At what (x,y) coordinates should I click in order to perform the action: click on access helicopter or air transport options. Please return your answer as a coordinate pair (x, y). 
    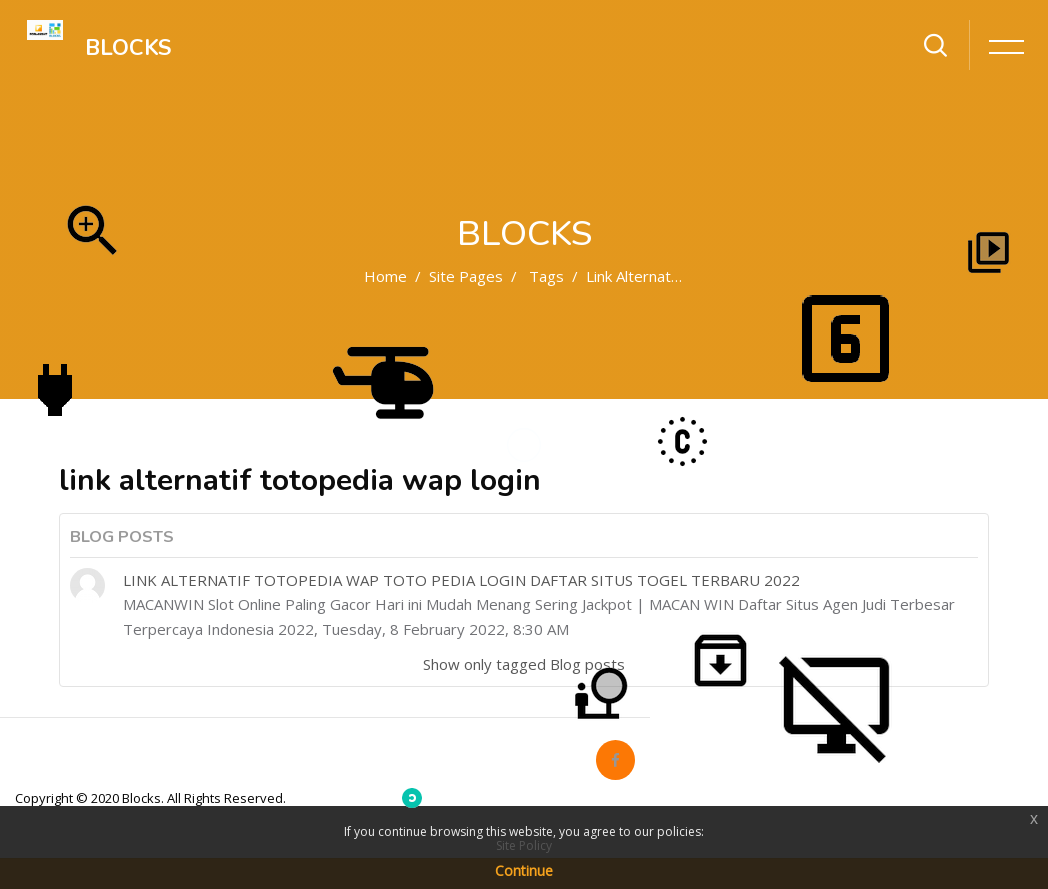
    Looking at the image, I should click on (385, 380).